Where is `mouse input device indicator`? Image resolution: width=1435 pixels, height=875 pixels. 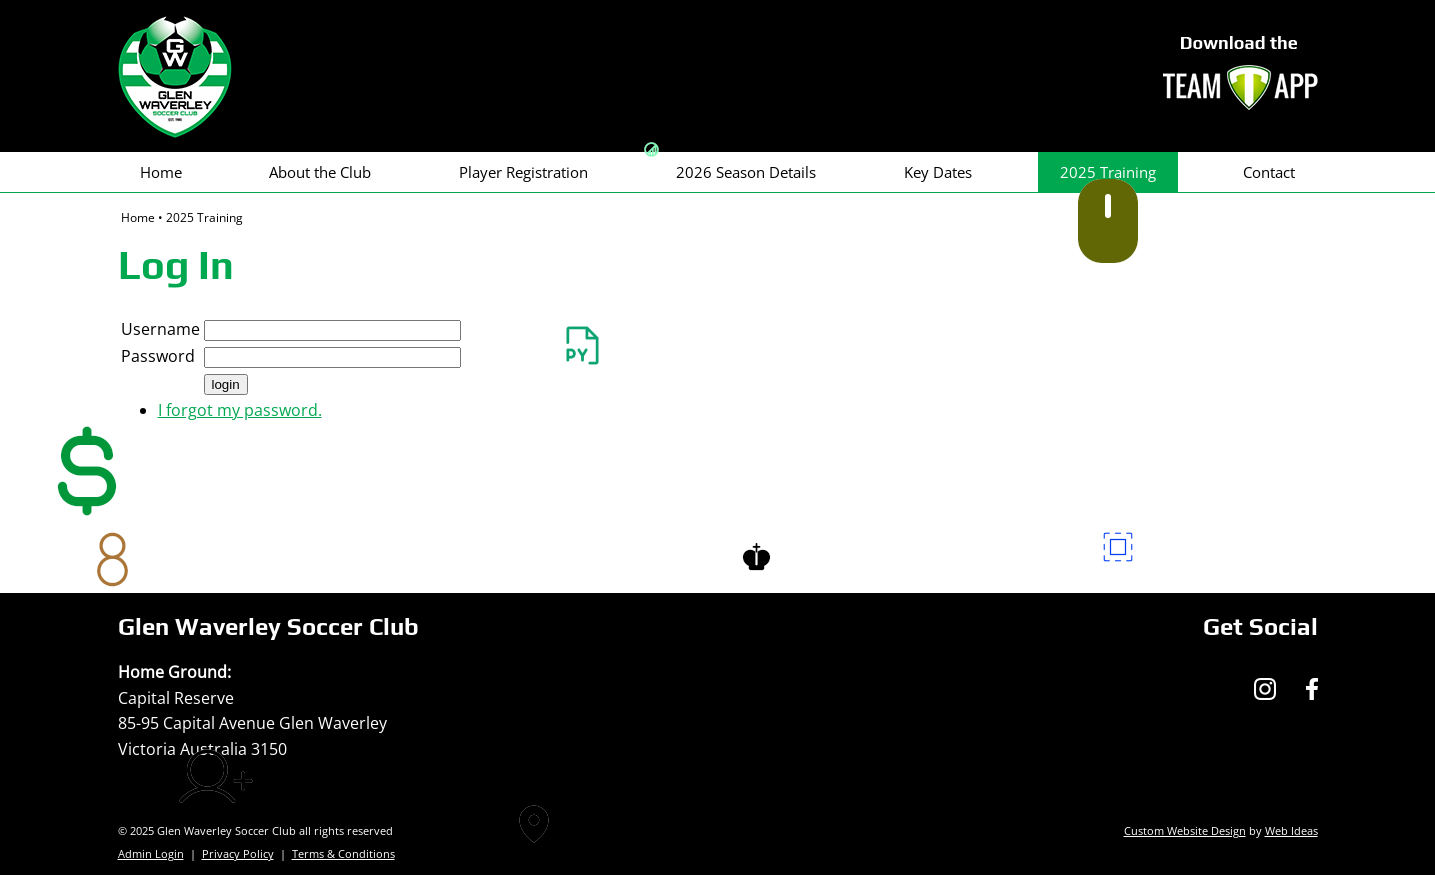 mouse input device indicator is located at coordinates (1108, 221).